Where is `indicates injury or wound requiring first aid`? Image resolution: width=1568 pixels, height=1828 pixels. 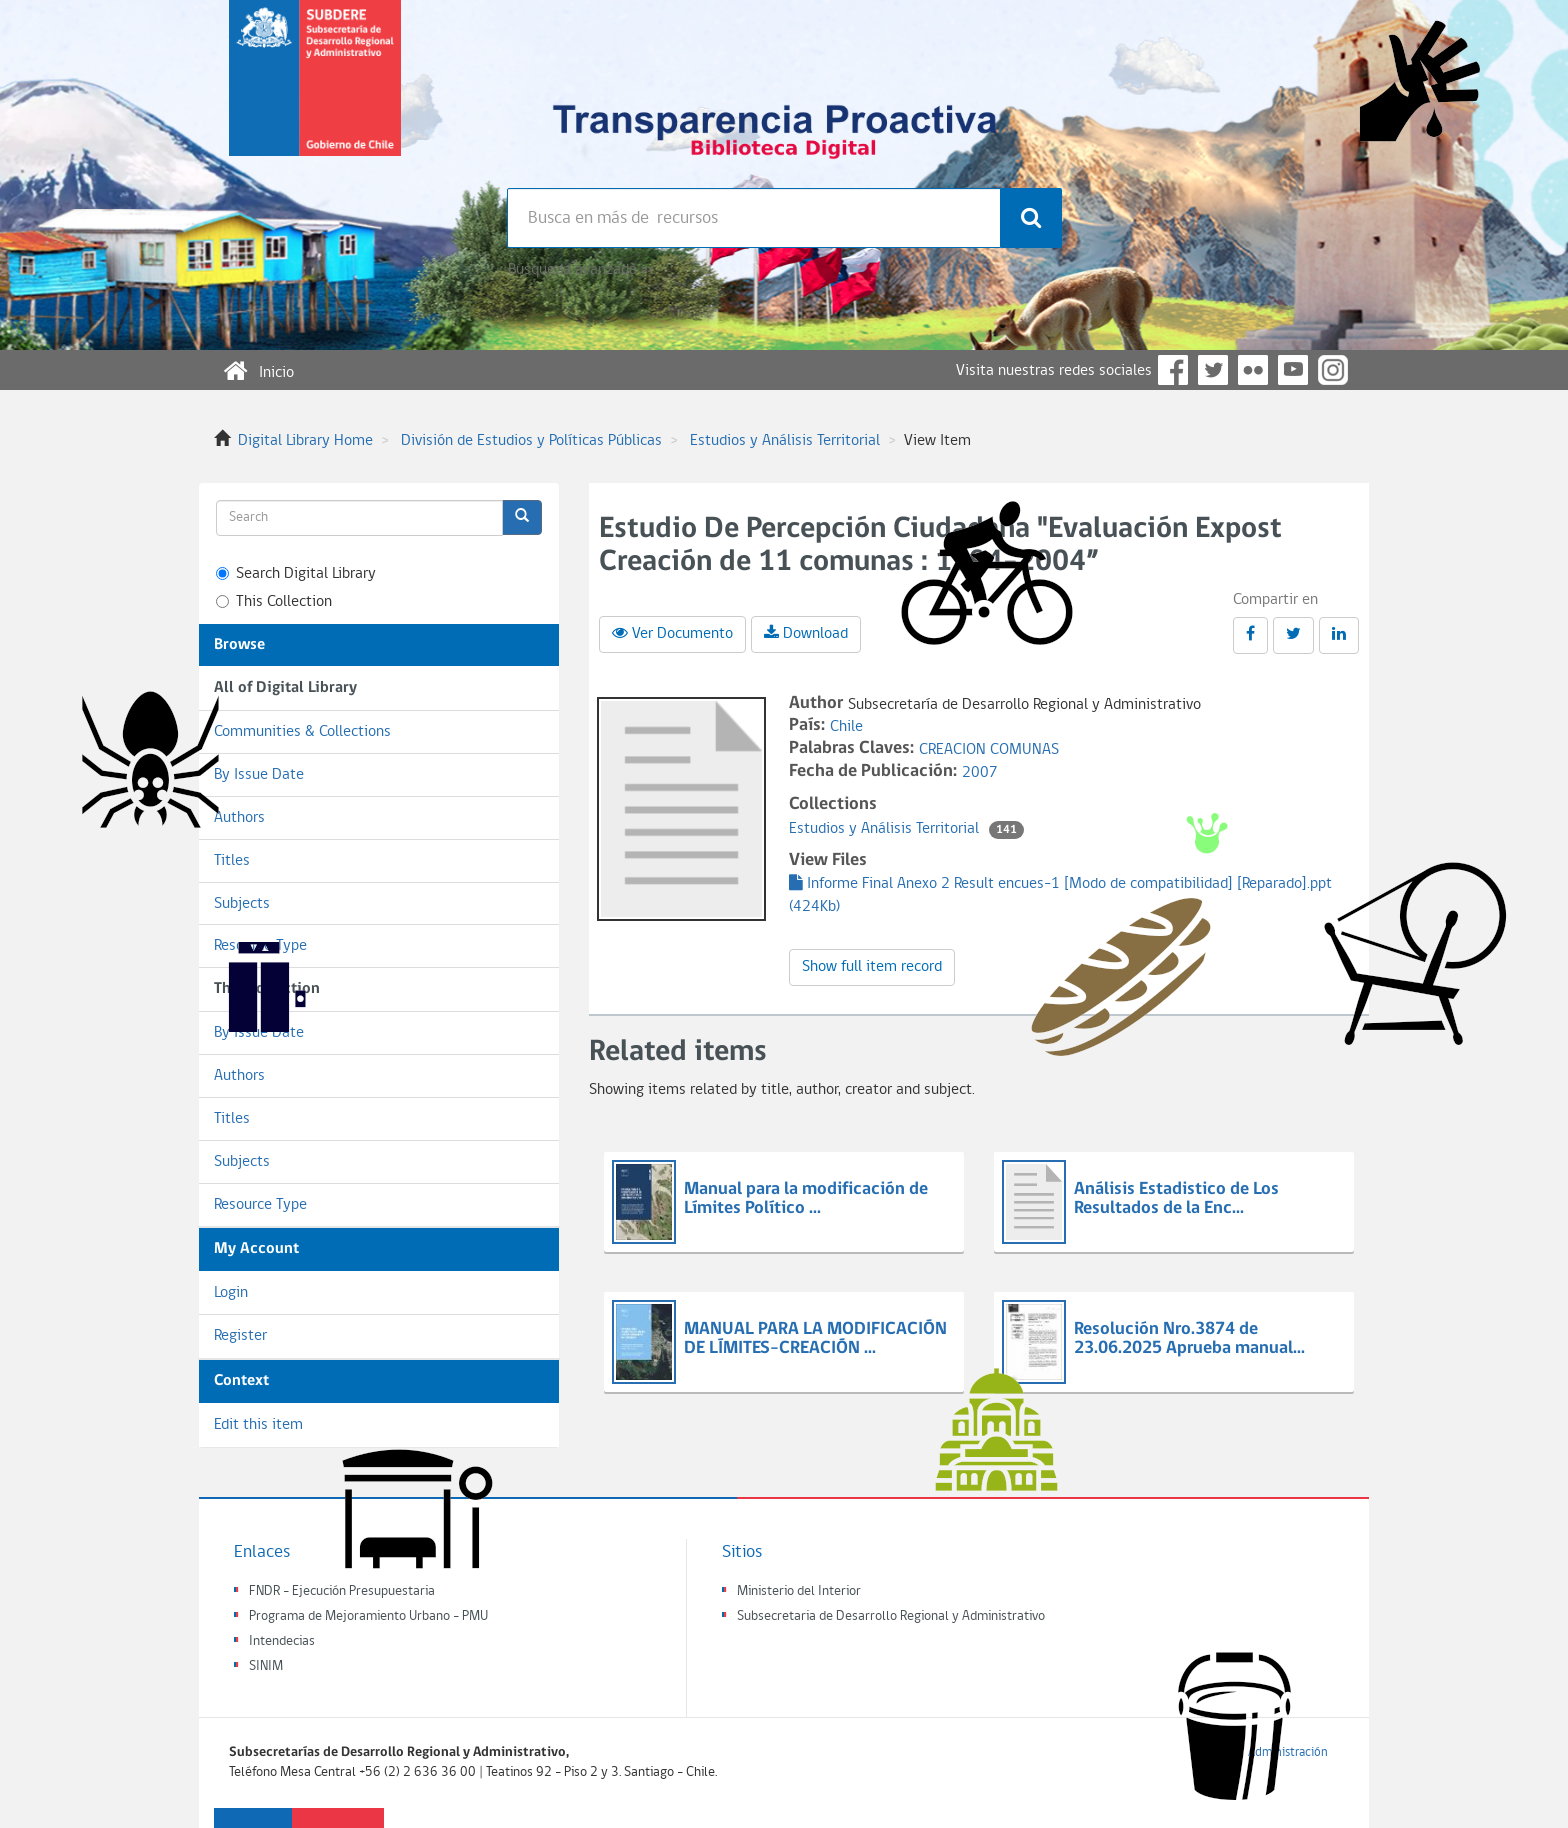
indicates injury or wound requiring first aid is located at coordinates (1420, 81).